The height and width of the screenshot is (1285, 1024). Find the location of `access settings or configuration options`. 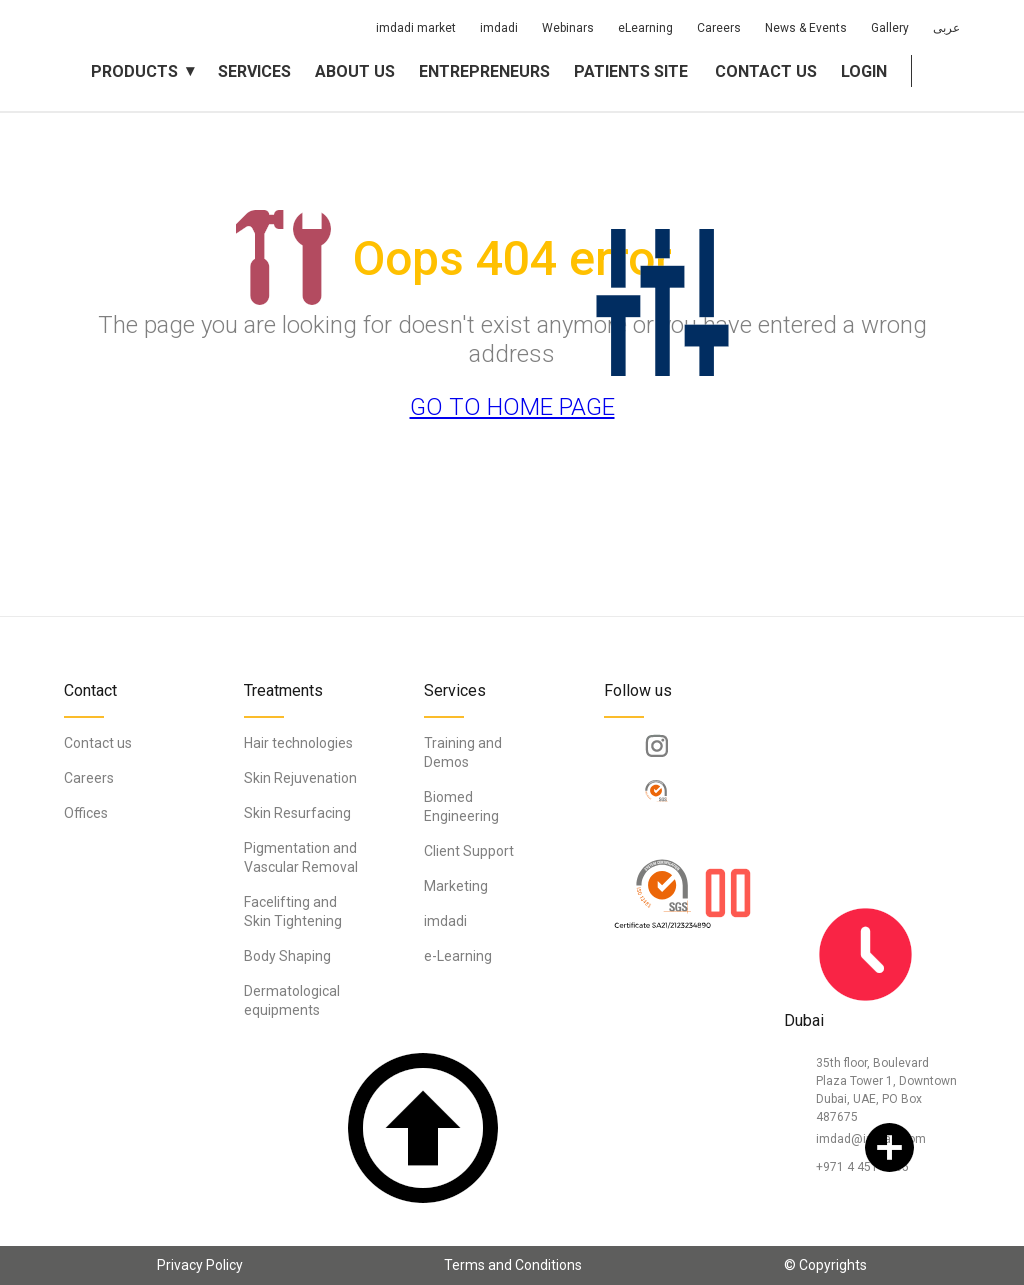

access settings or configuration options is located at coordinates (283, 257).